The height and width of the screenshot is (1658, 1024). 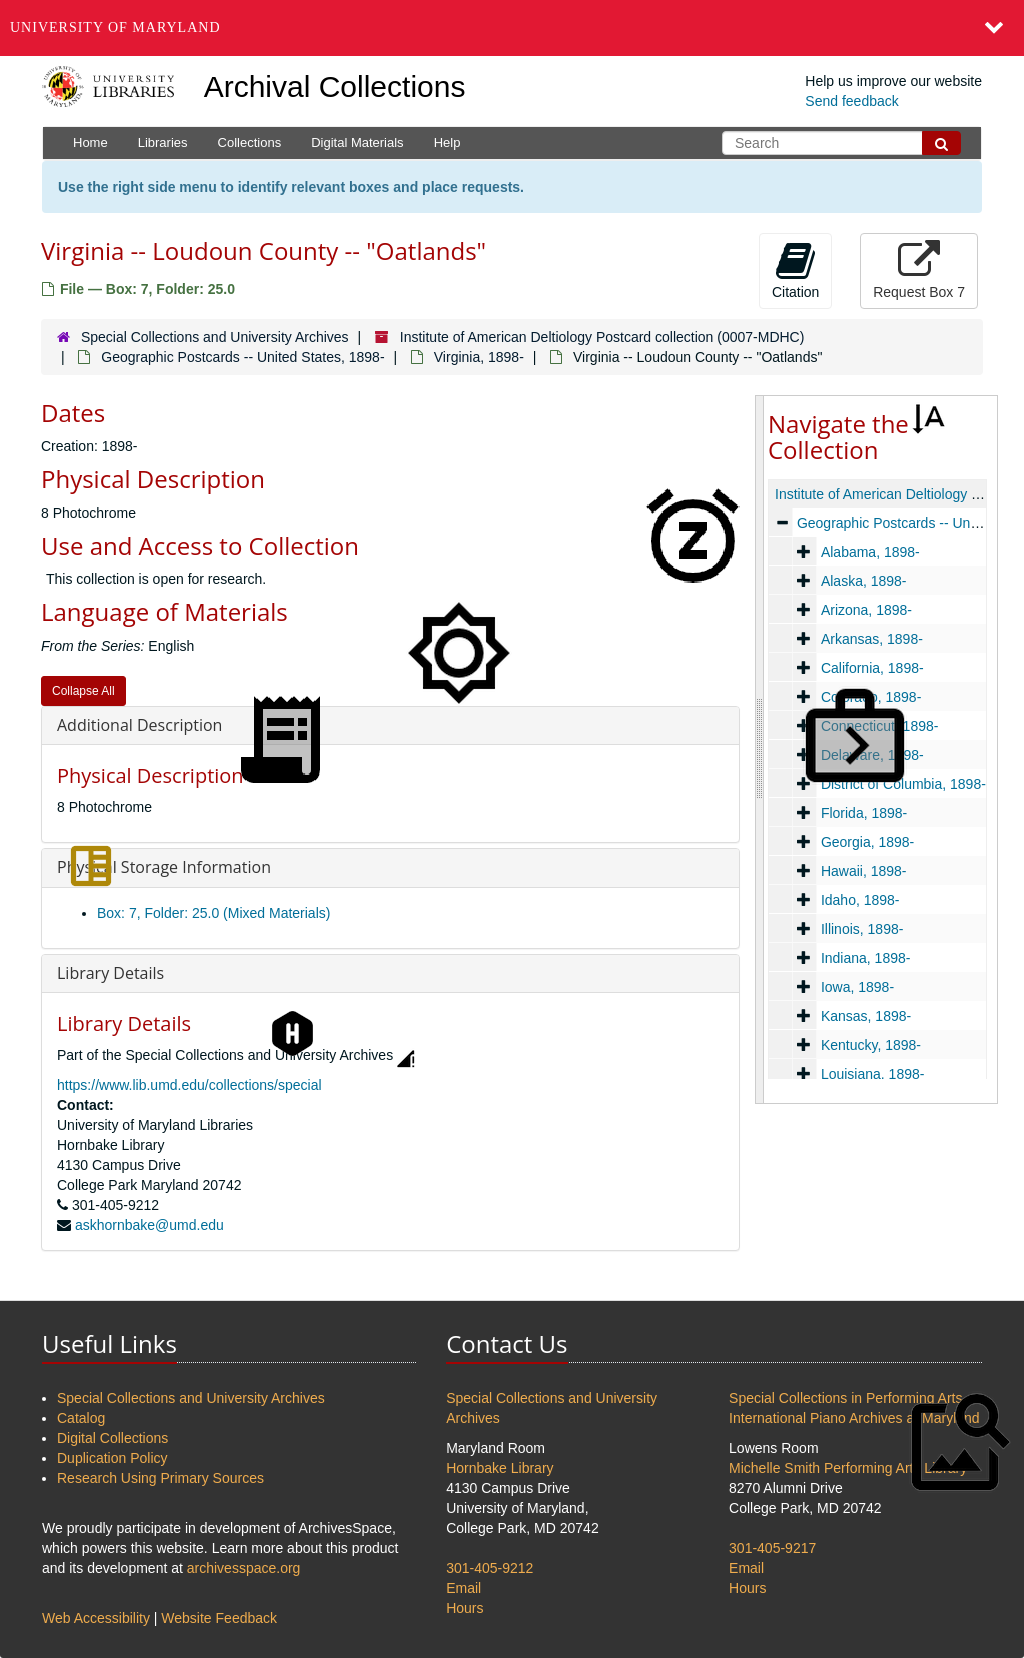 I want to click on schedule task for next week, so click(x=855, y=733).